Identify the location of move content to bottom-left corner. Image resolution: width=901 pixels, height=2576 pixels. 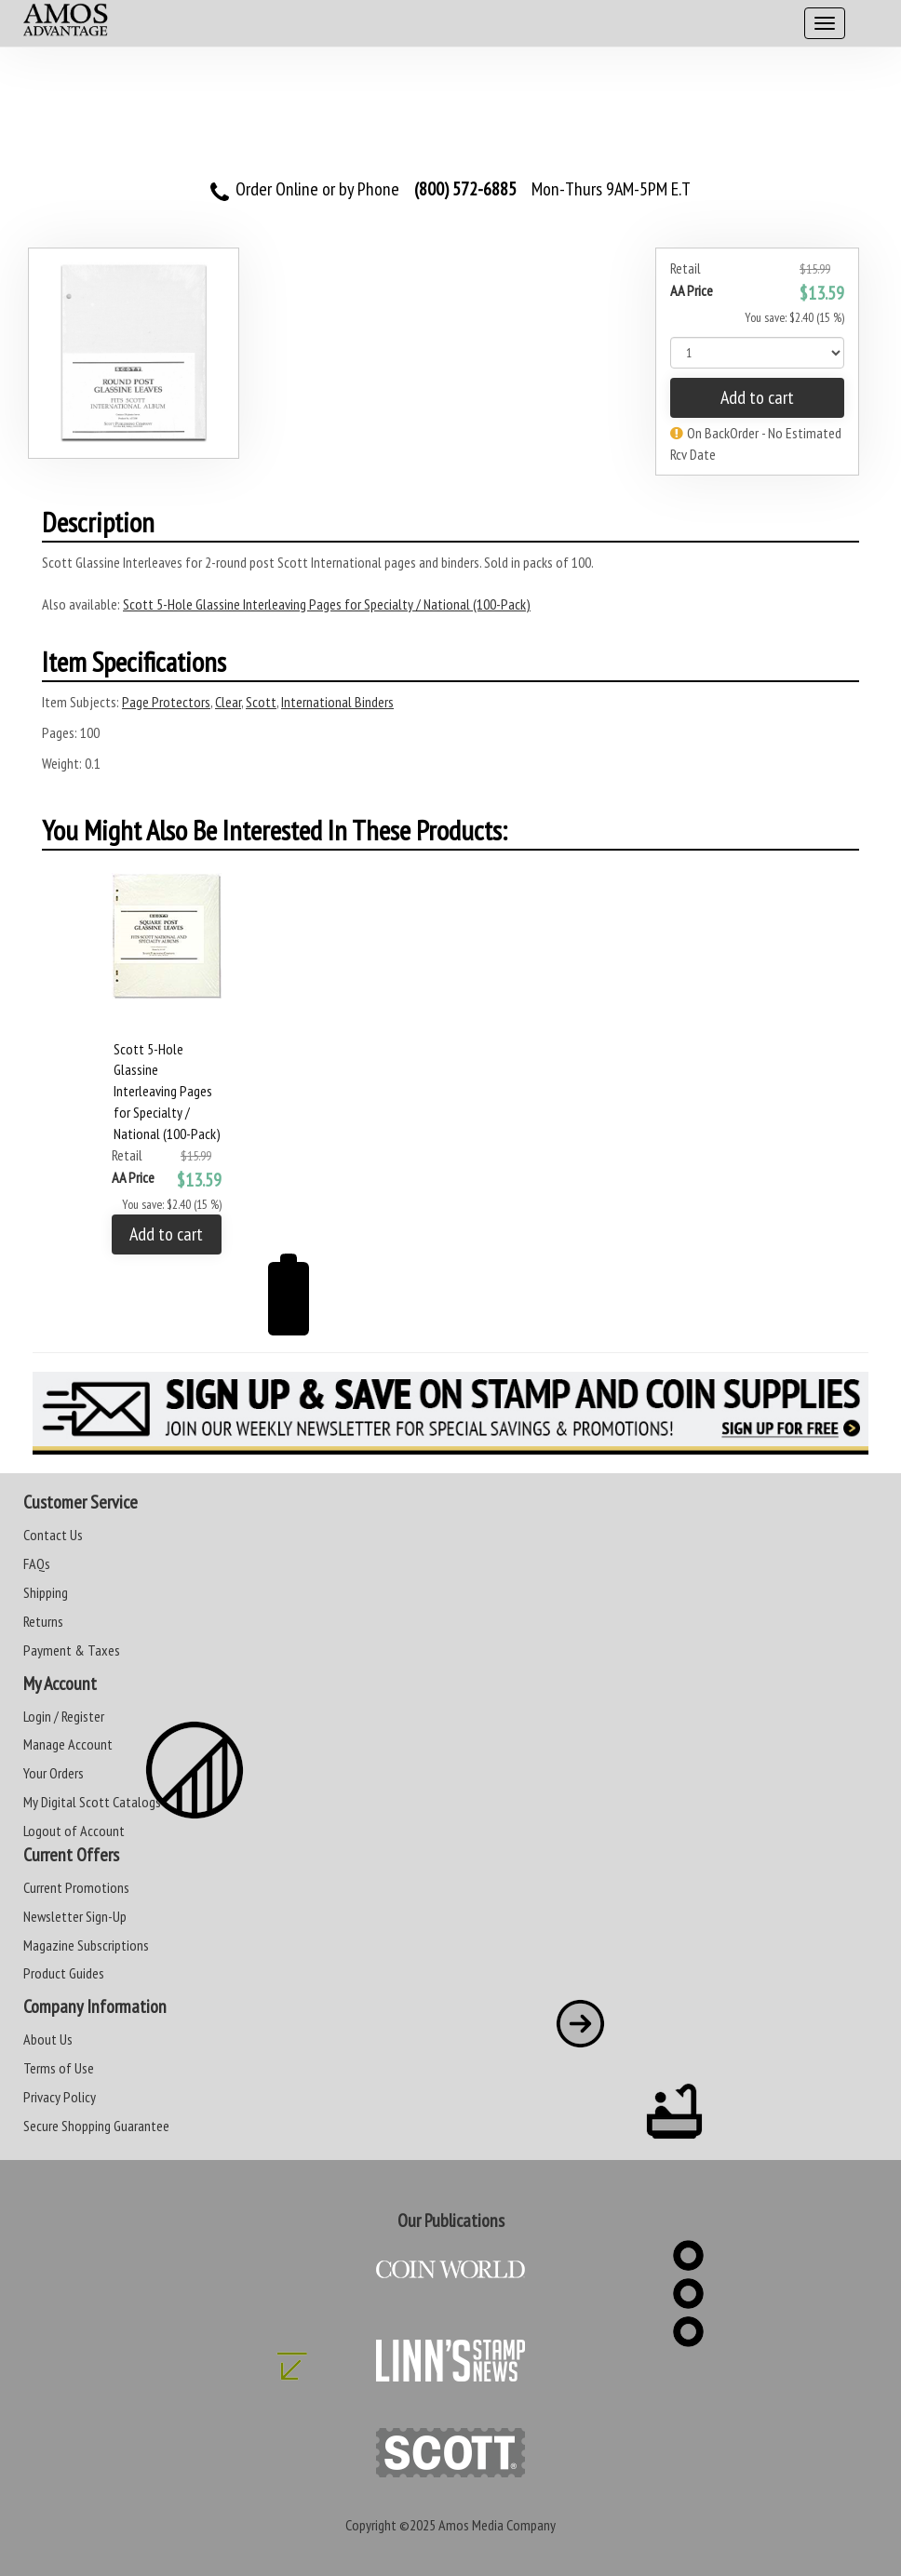
(290, 2366).